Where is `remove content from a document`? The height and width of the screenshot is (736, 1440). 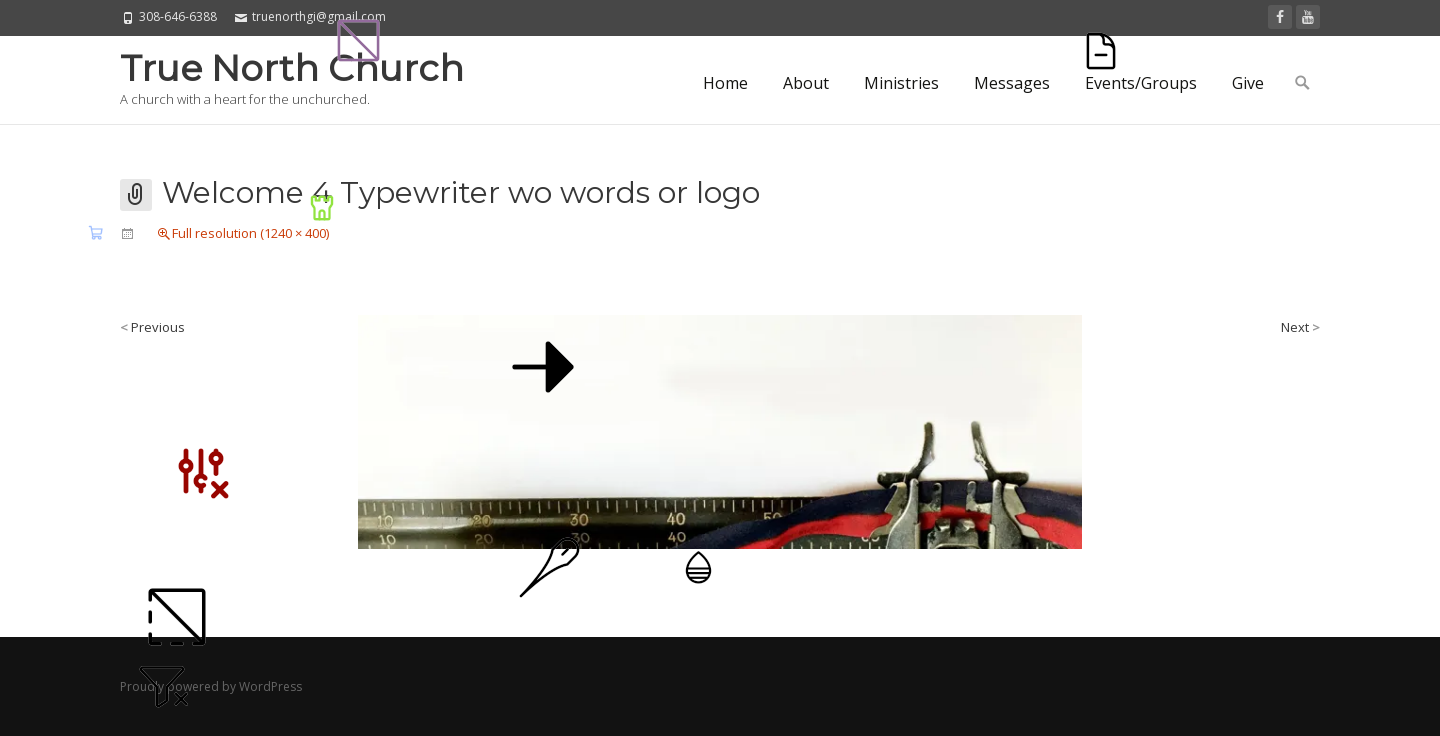 remove content from a document is located at coordinates (1101, 51).